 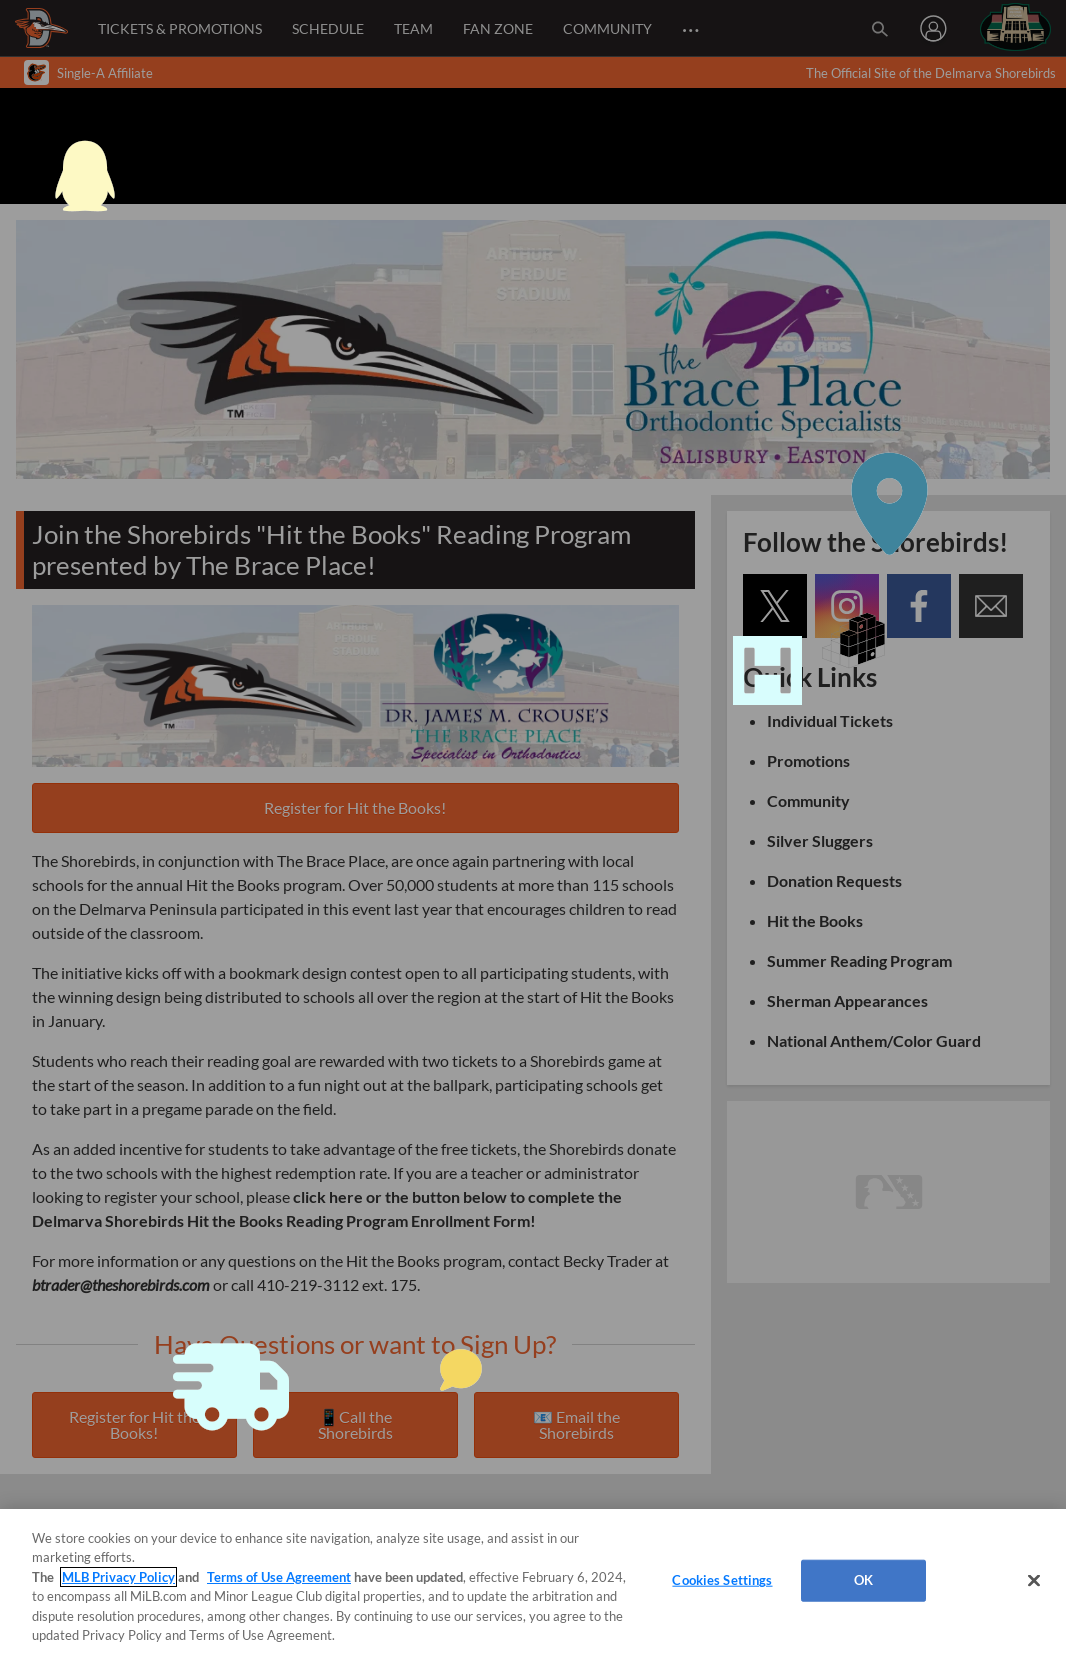 I want to click on indicates express or expedited shipping, so click(x=231, y=1384).